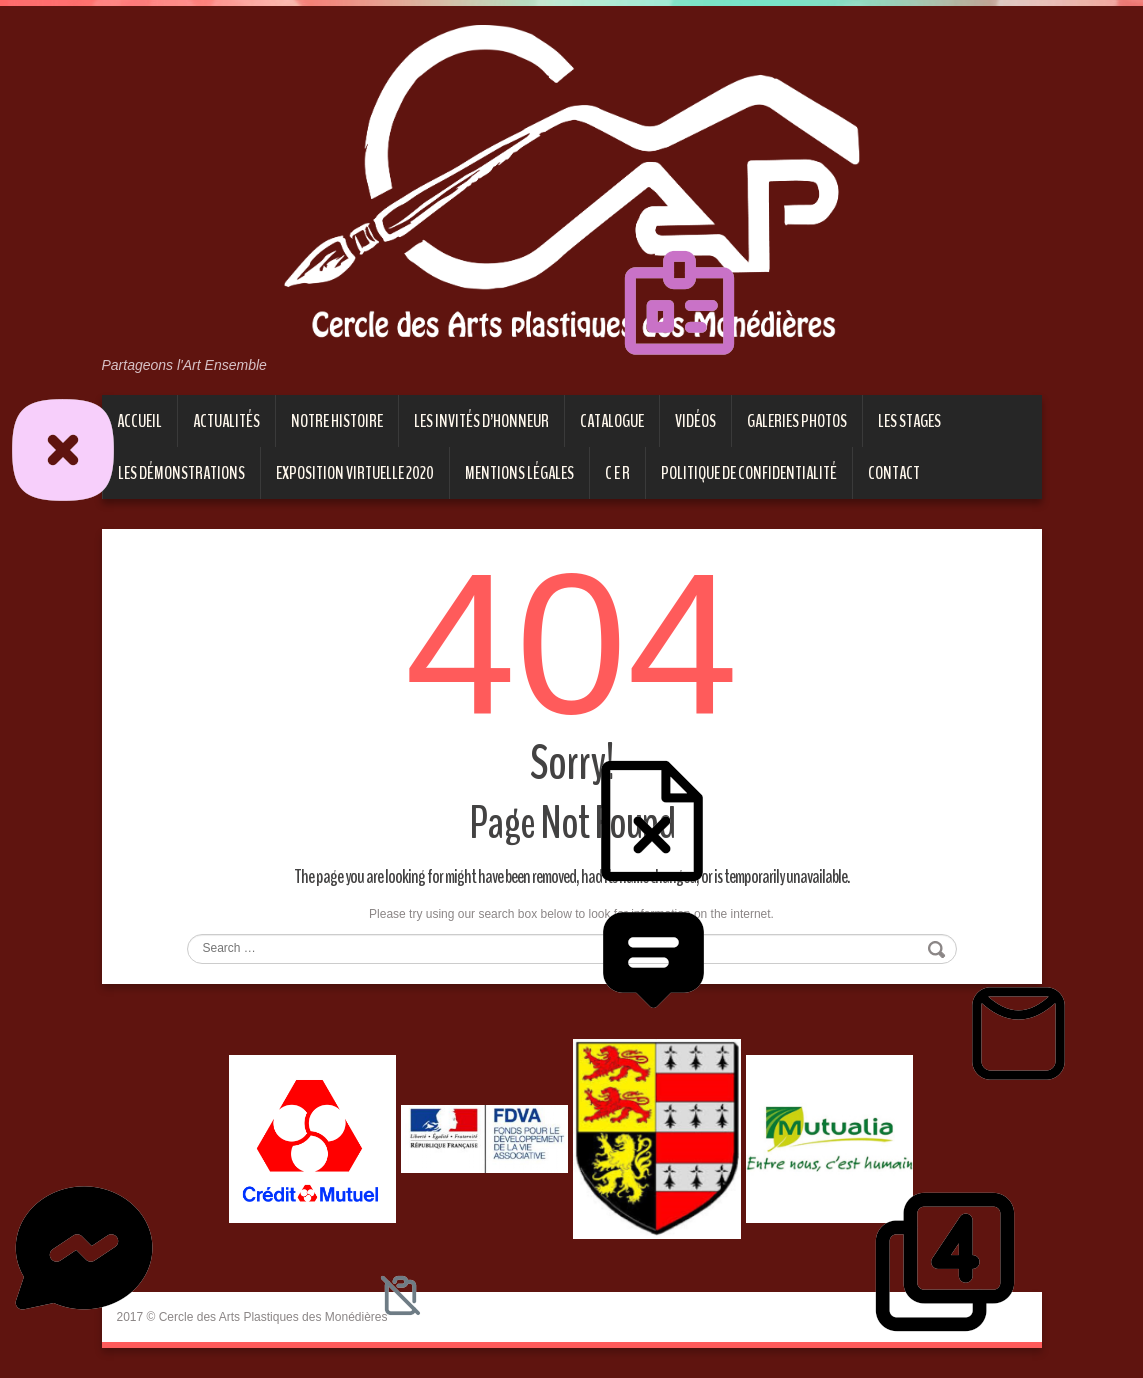 Image resolution: width=1143 pixels, height=1378 pixels. Describe the element at coordinates (652, 821) in the screenshot. I see `delete or remove a file` at that location.